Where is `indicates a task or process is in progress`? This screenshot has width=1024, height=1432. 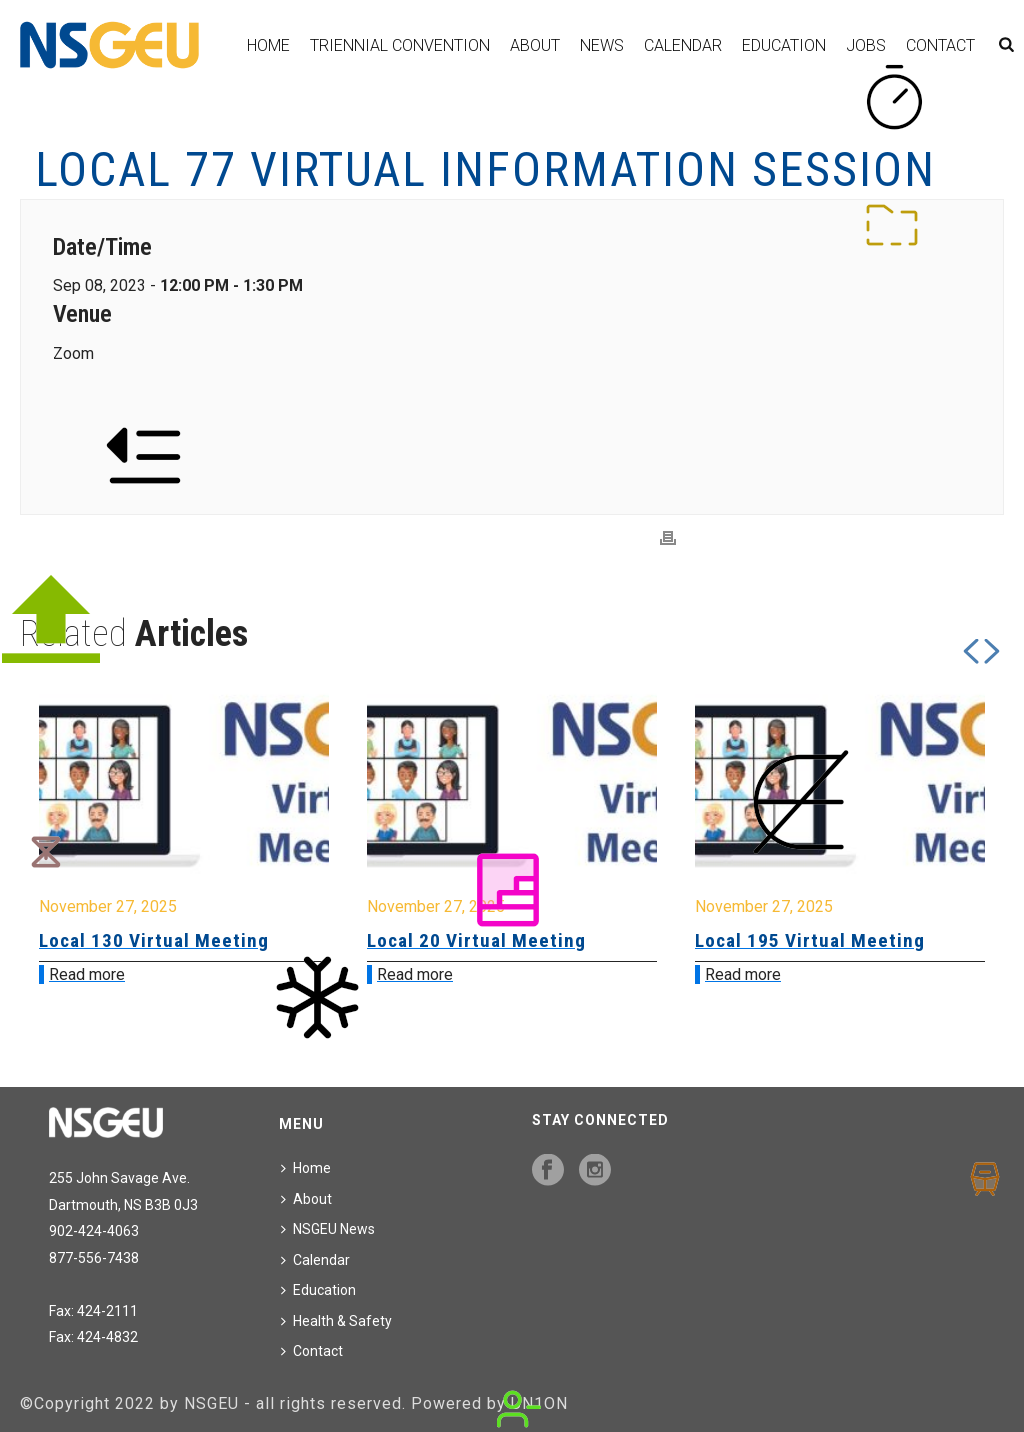 indicates a task or process is in progress is located at coordinates (46, 852).